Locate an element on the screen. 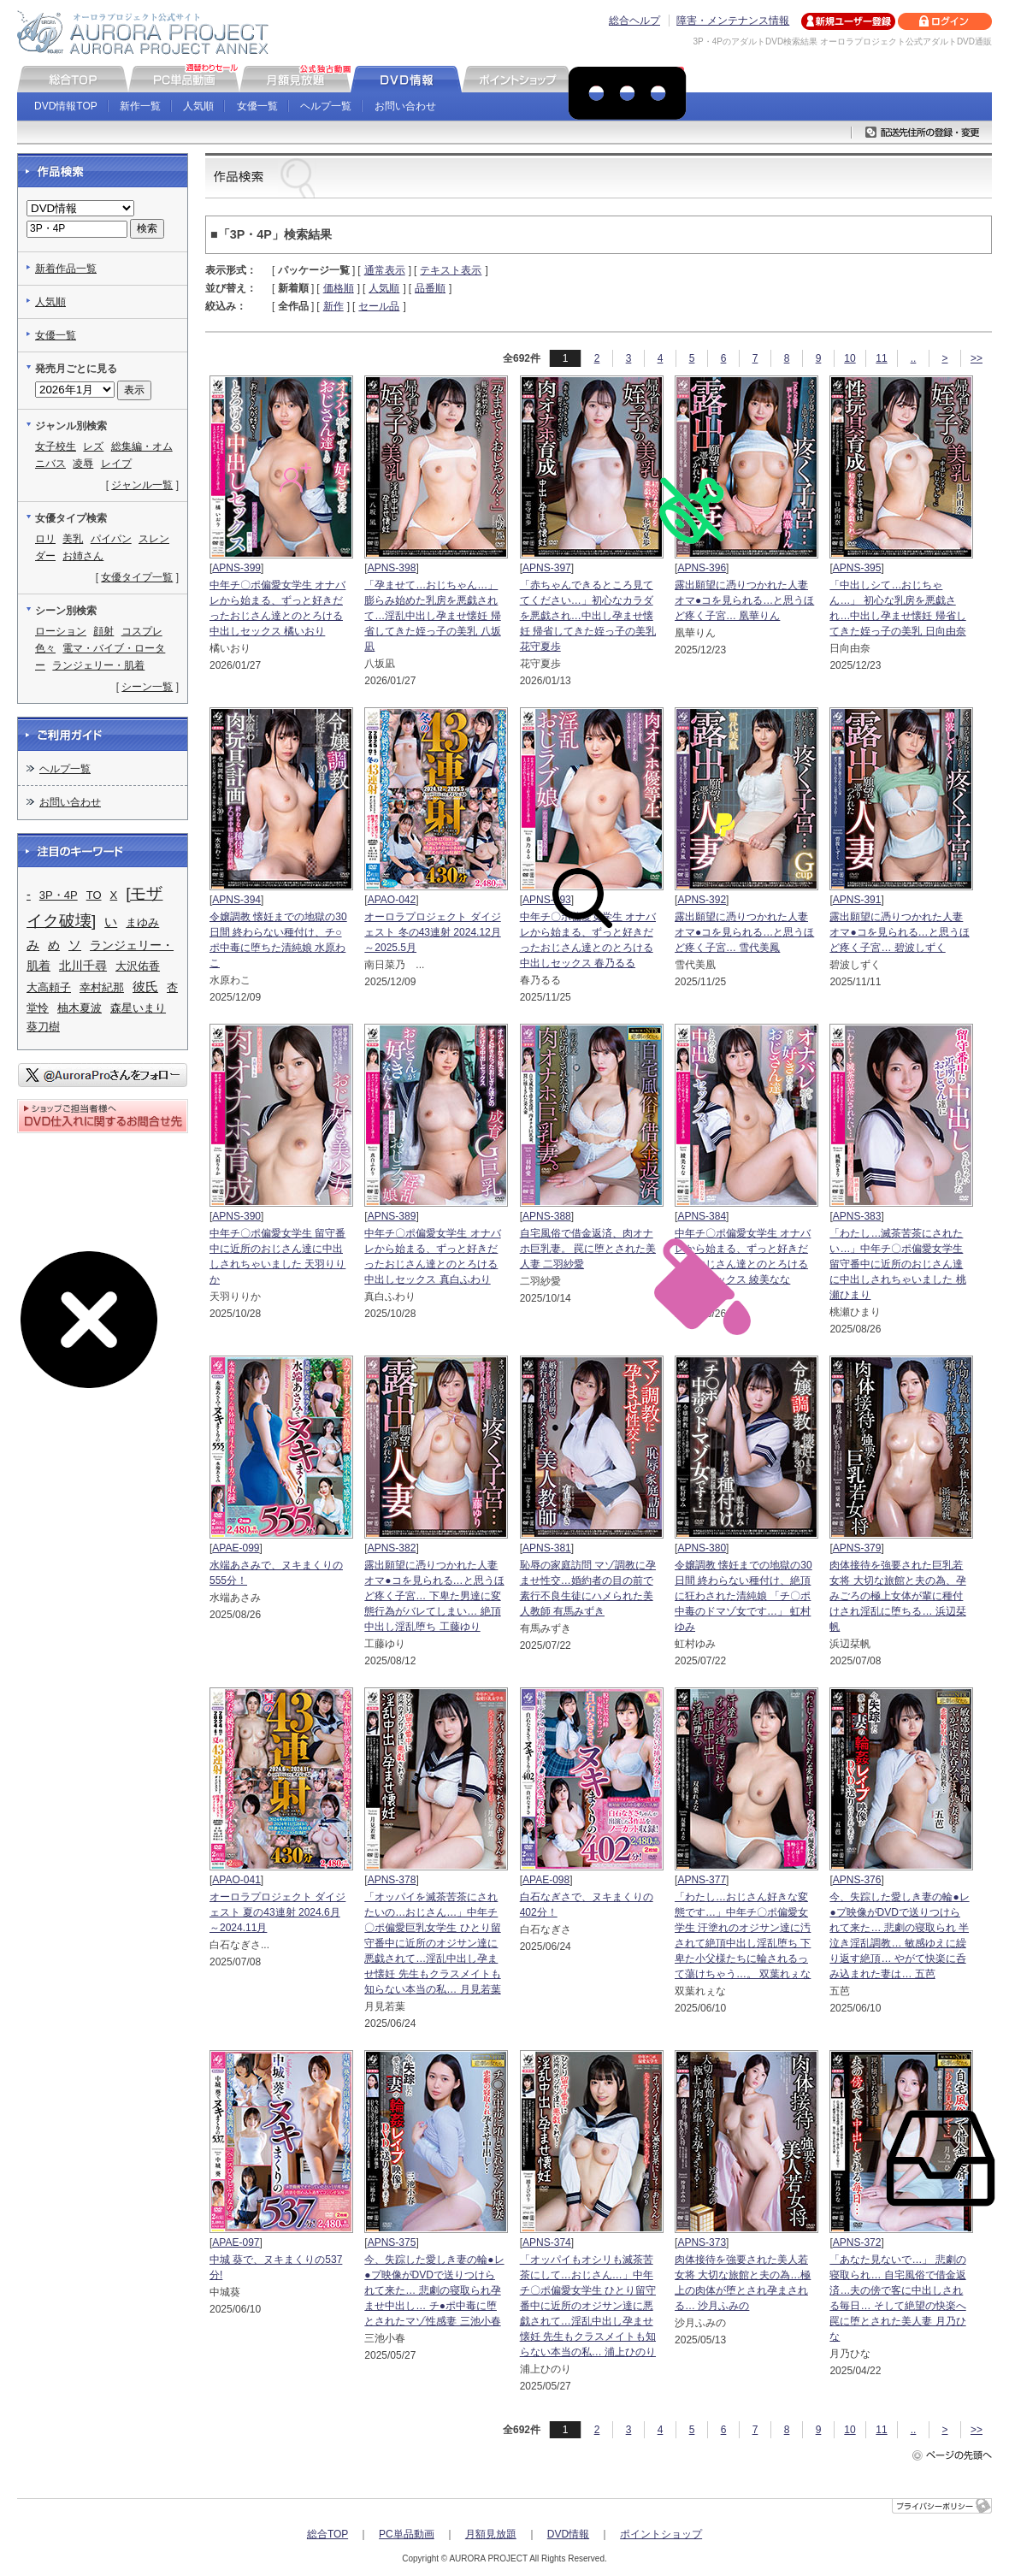  view your inbox messages is located at coordinates (941, 2157).